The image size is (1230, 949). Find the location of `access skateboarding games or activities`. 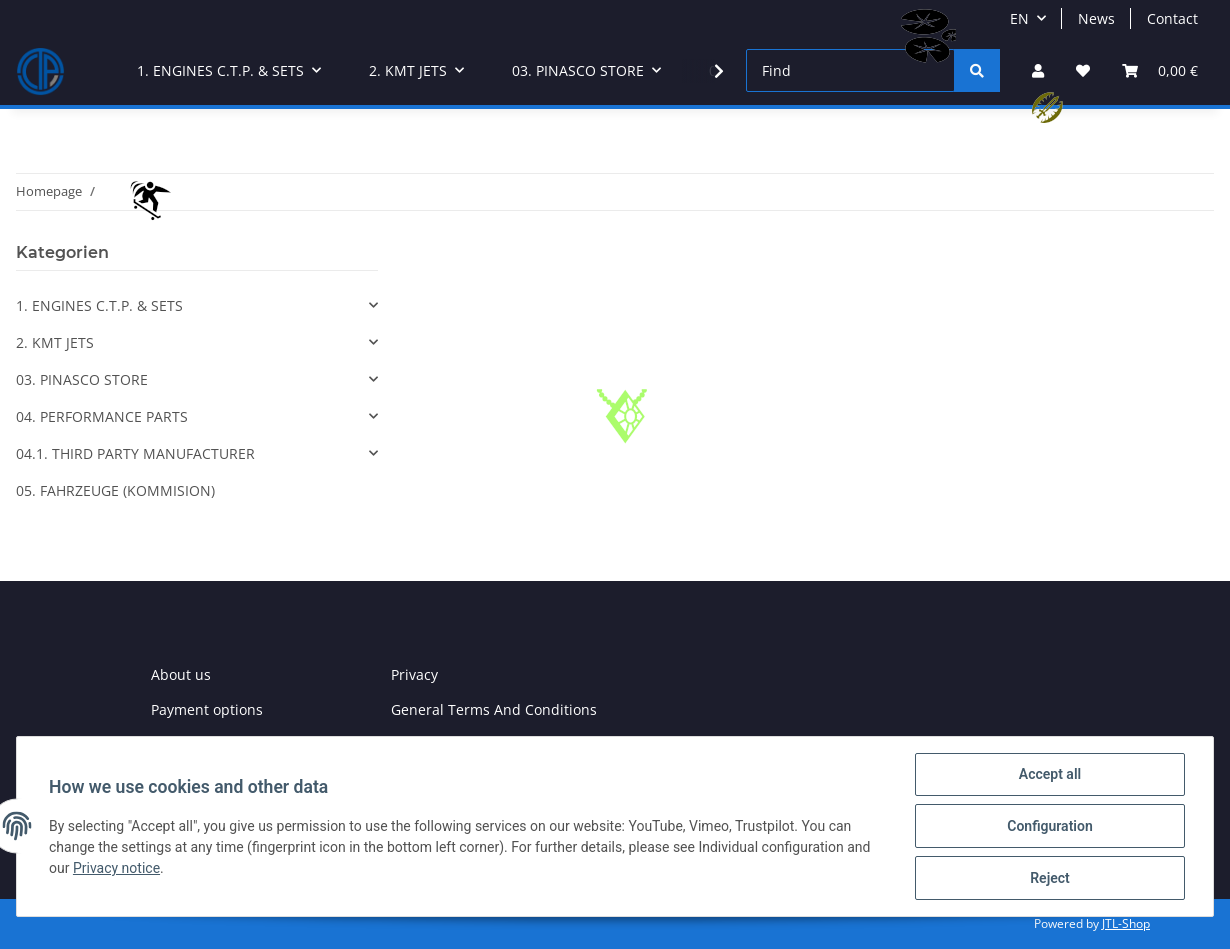

access skateboarding games or activities is located at coordinates (151, 201).